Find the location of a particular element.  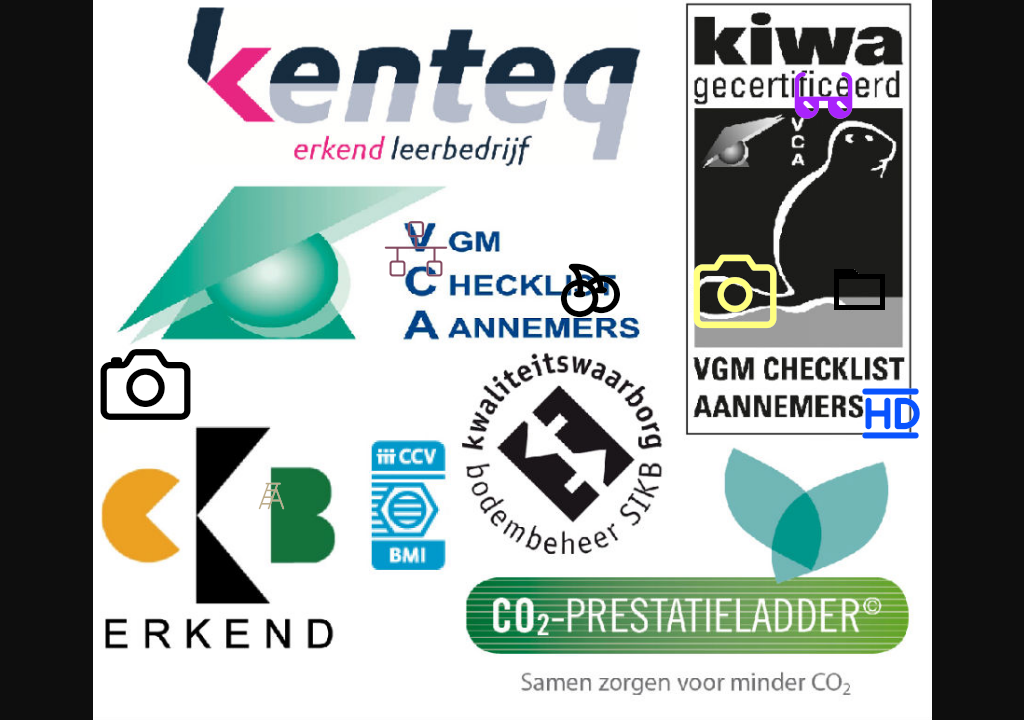

indicates fruit or produce category is located at coordinates (589, 290).